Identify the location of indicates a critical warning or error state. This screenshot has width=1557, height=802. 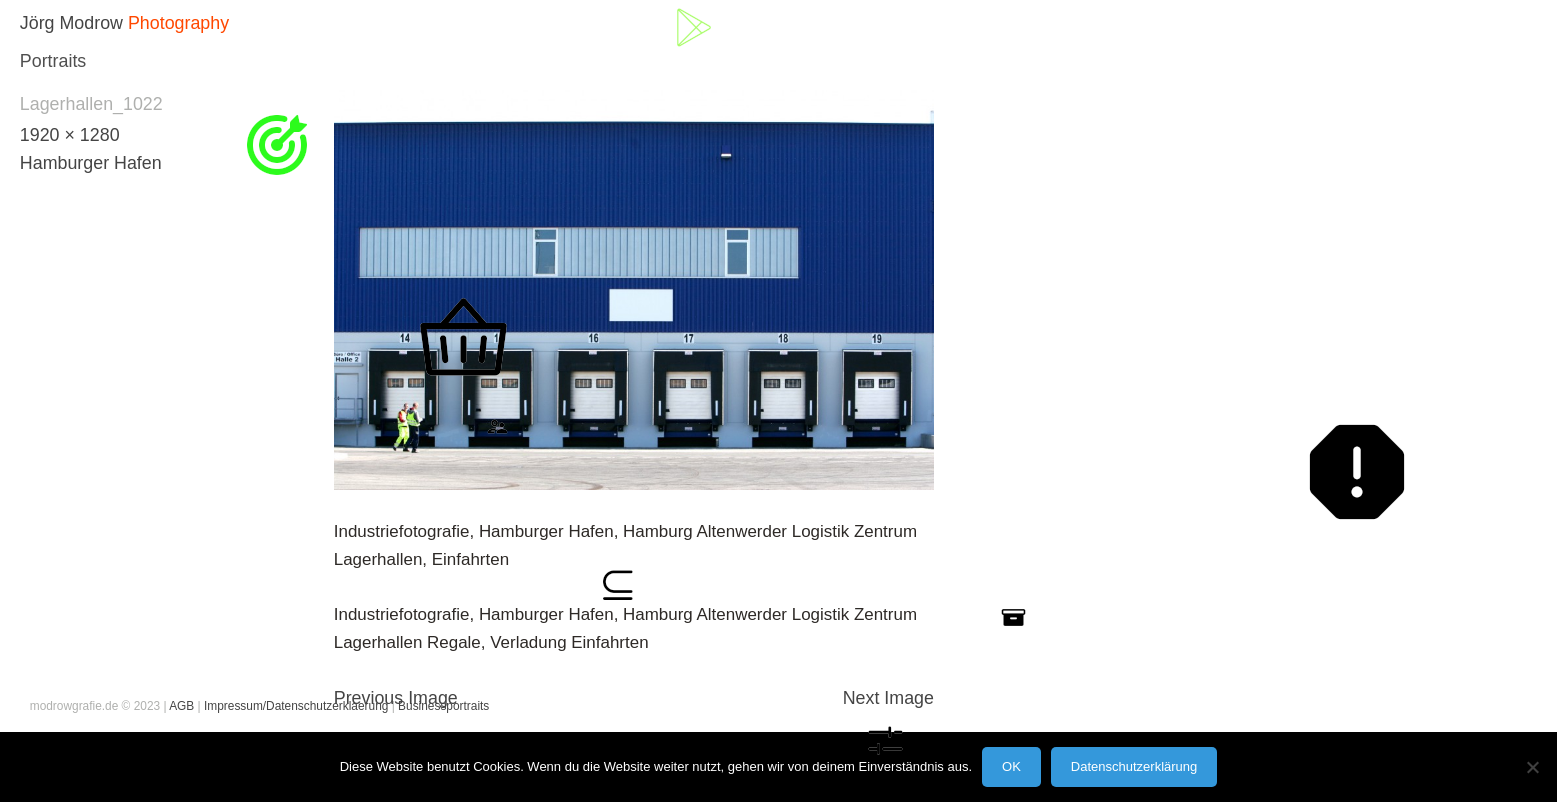
(1357, 472).